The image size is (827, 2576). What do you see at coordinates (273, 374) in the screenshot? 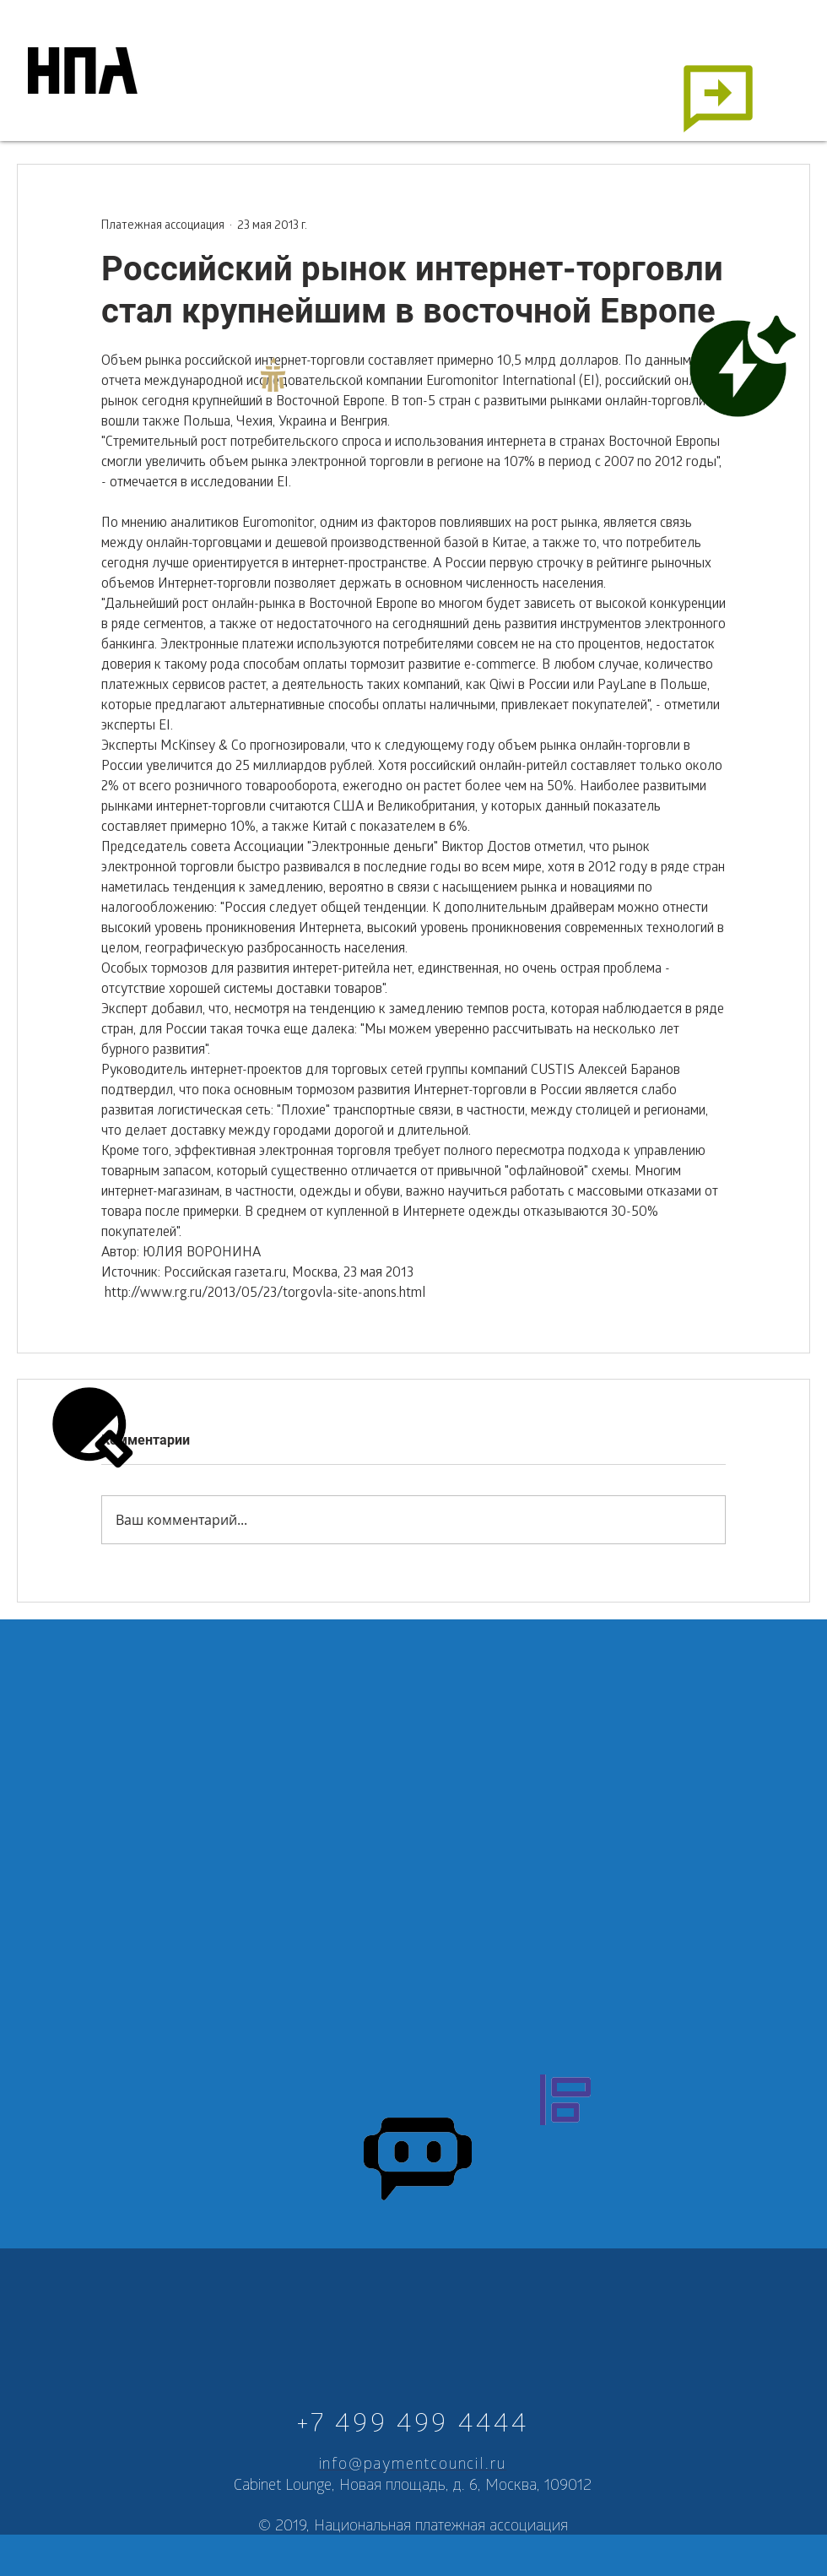
I see `visit Red Candle Games website or store page` at bounding box center [273, 374].